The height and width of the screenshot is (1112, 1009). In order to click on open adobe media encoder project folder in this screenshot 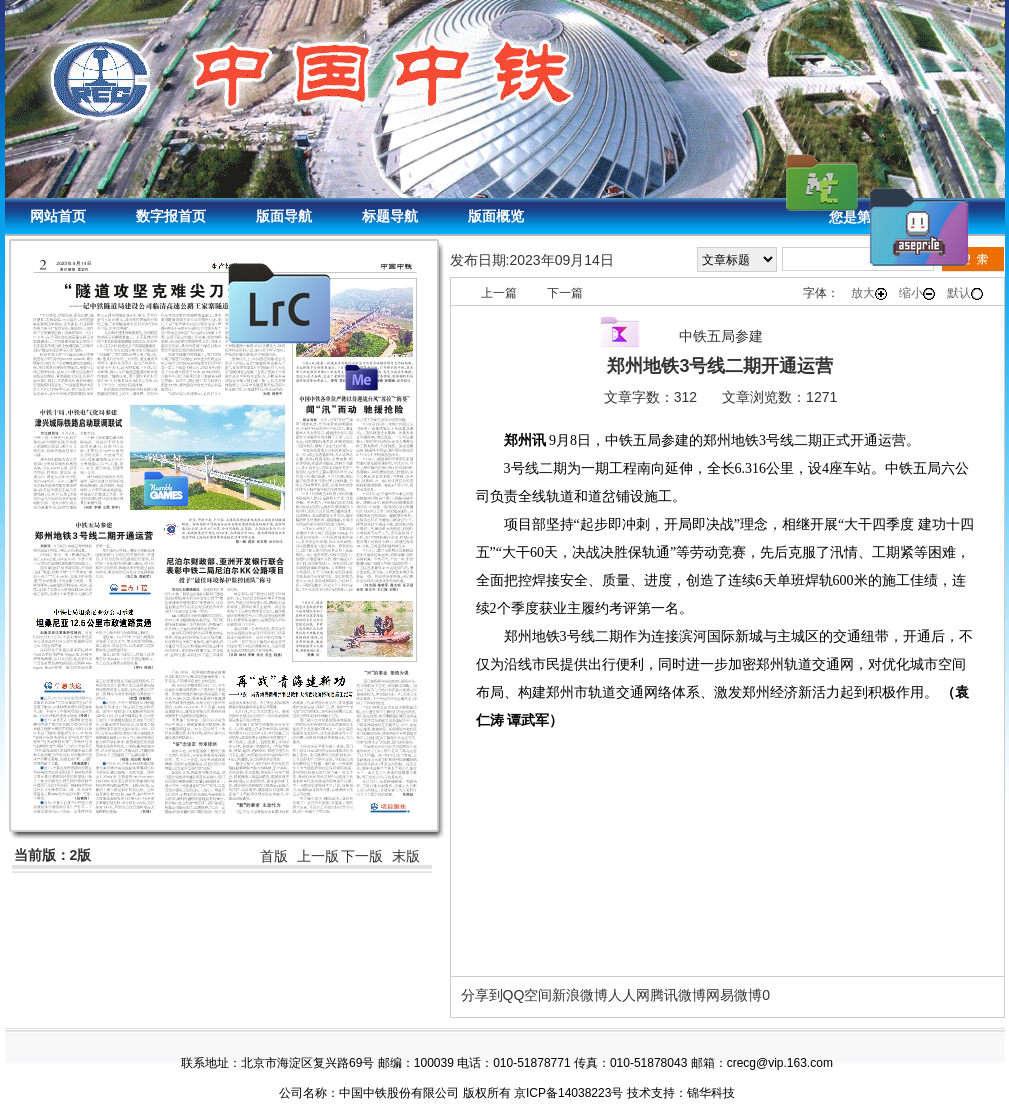, I will do `click(361, 378)`.